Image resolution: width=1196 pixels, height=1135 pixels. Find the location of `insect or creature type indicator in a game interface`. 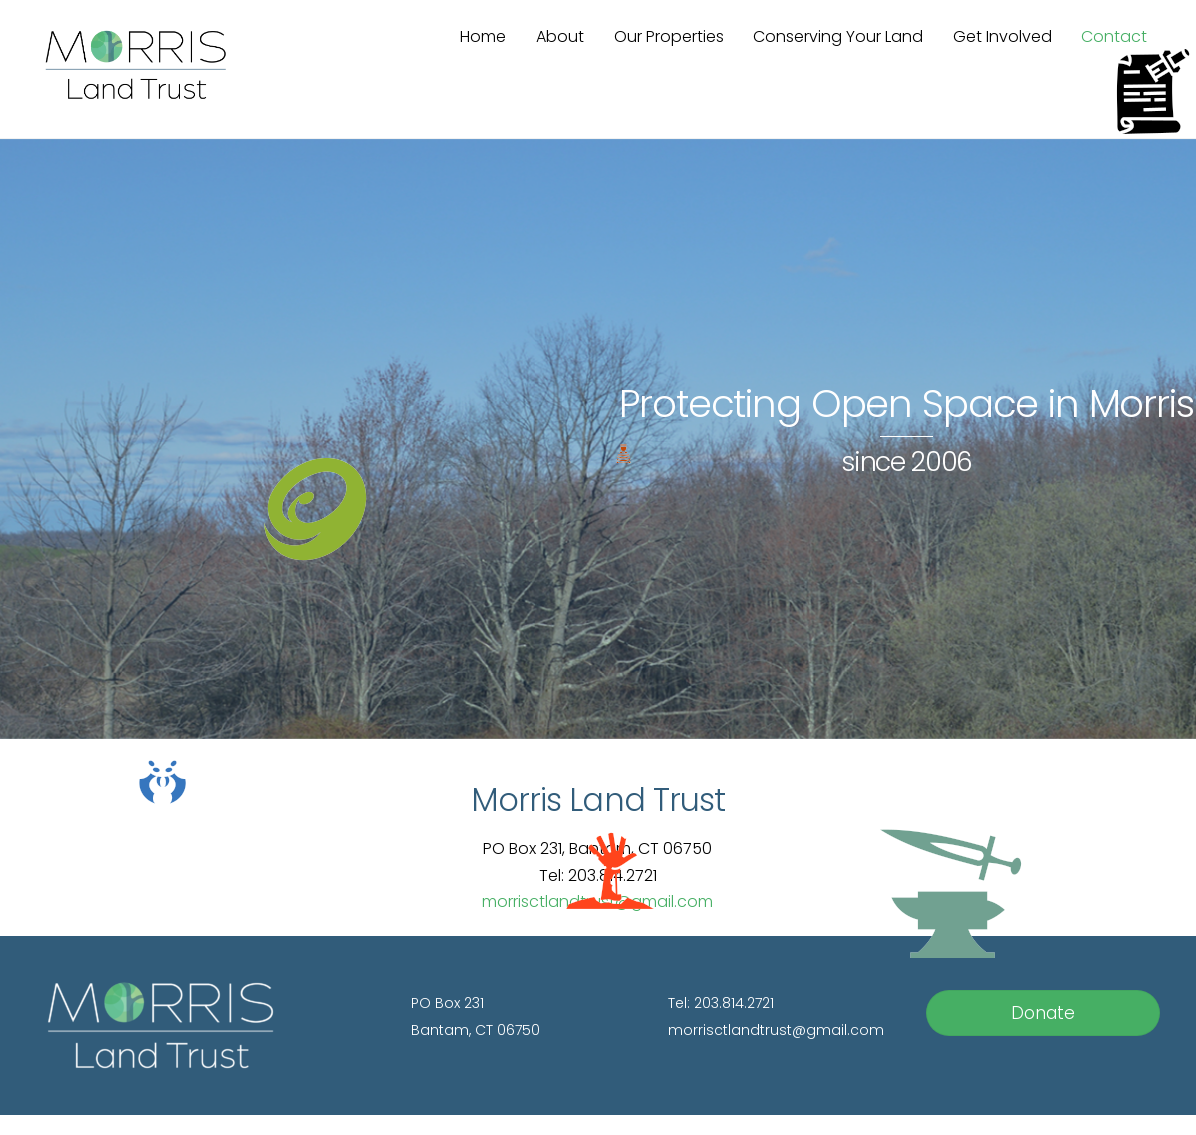

insect or creature type indicator in a game interface is located at coordinates (162, 781).